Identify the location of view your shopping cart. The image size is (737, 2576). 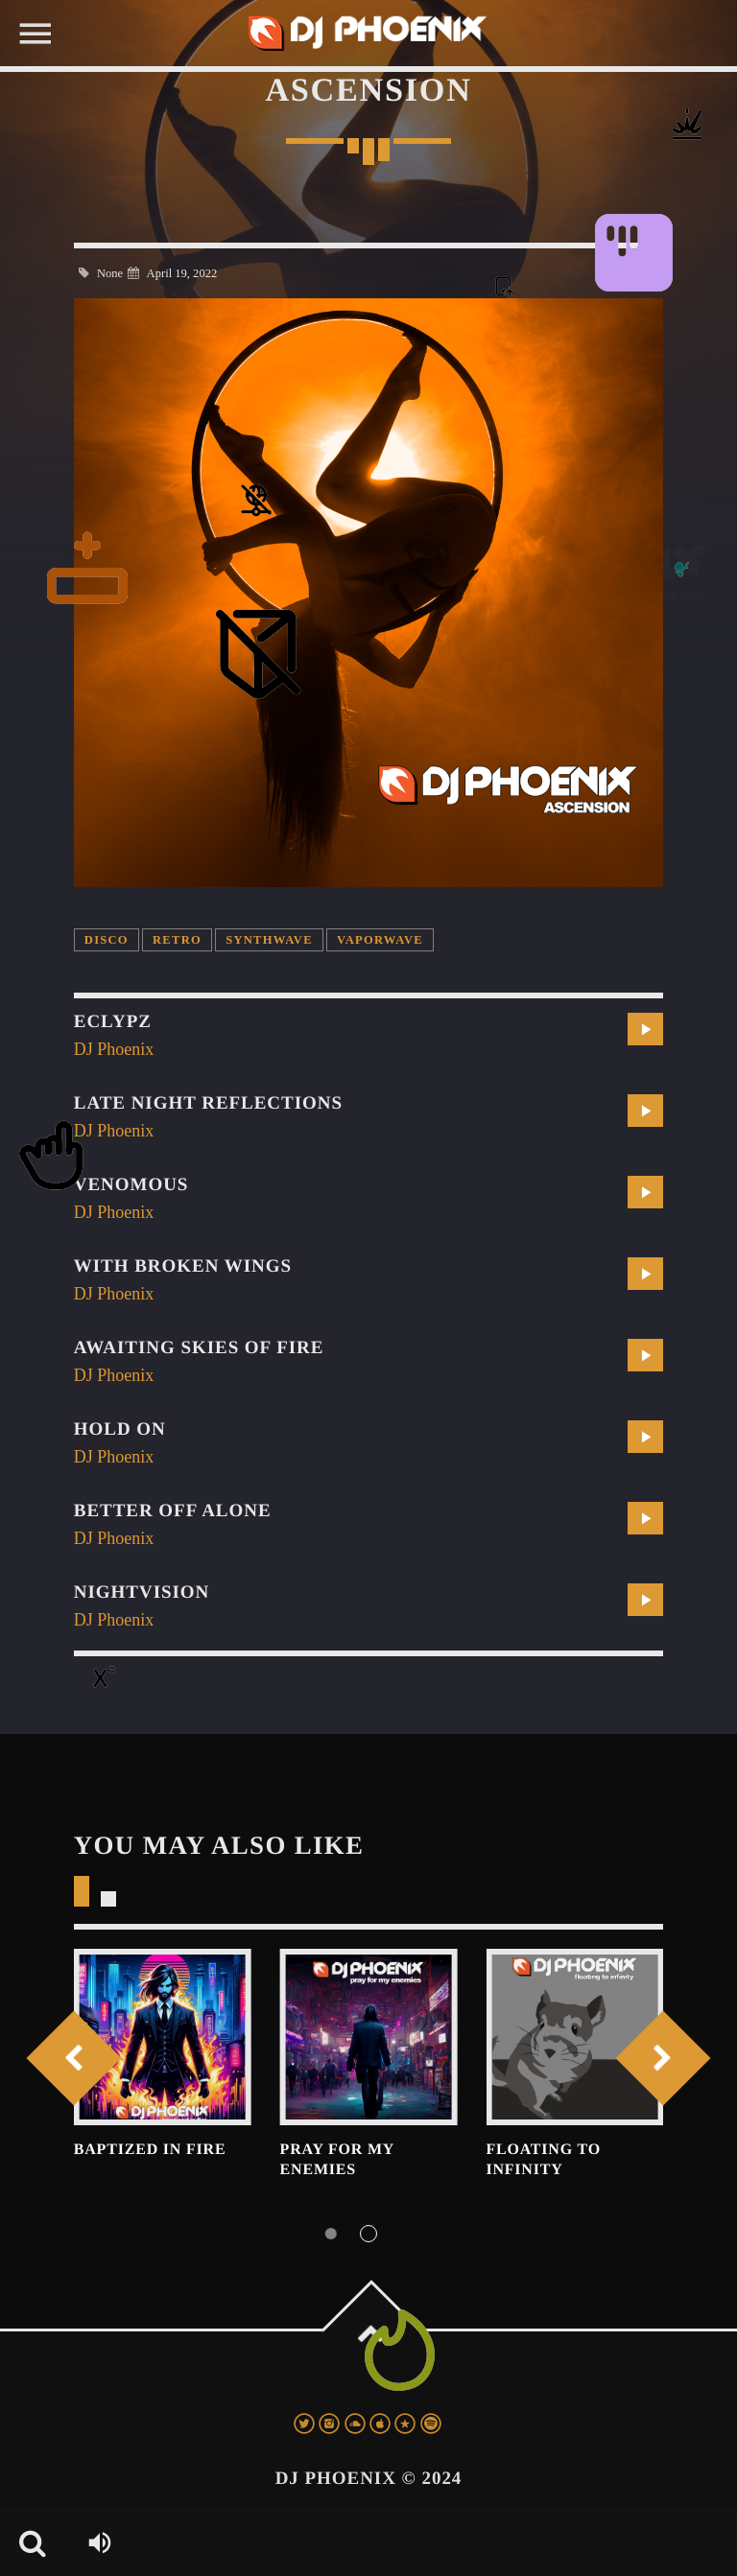
(681, 569).